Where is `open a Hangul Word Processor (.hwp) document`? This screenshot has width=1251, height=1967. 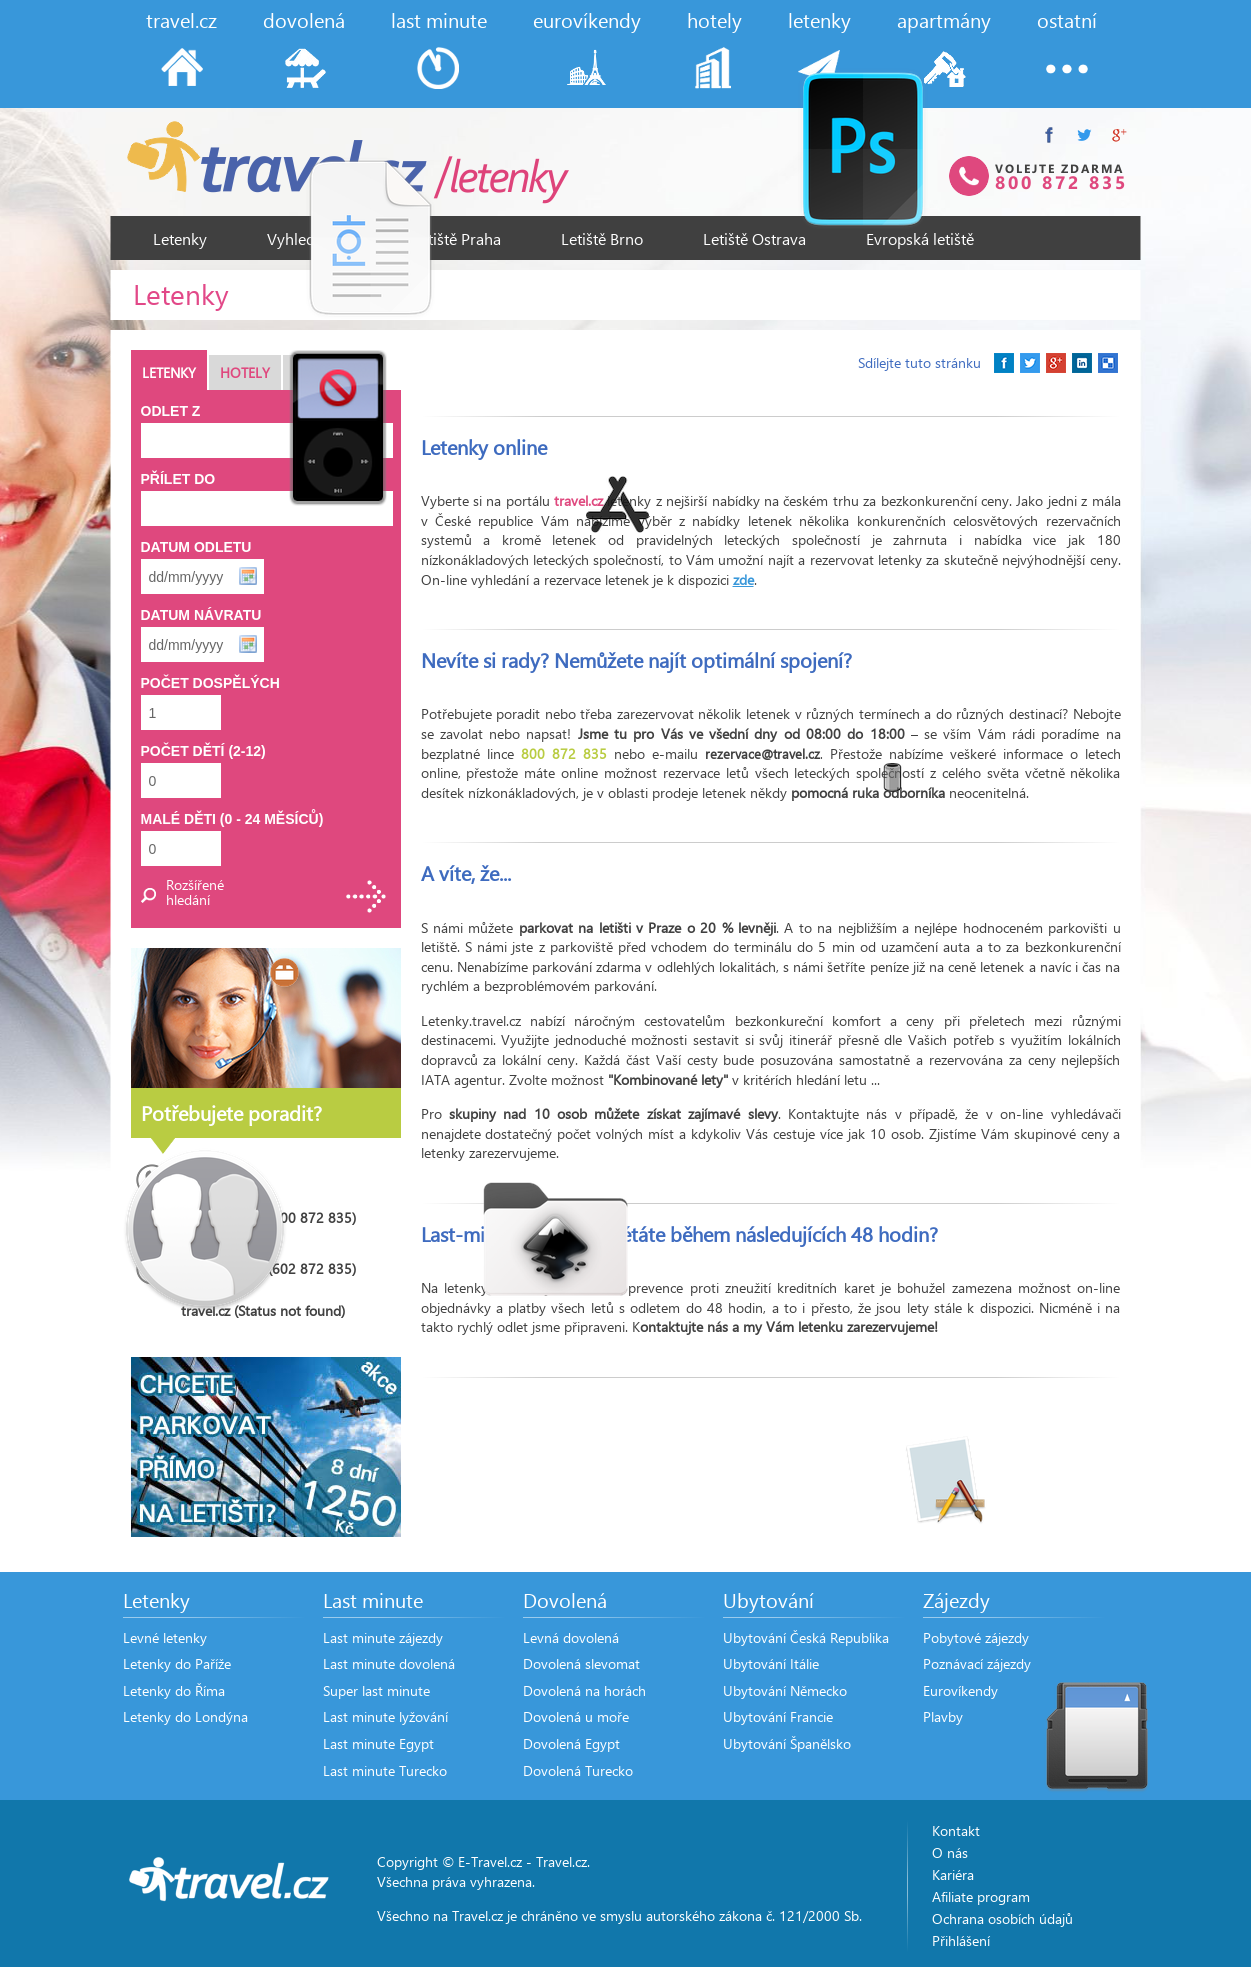 open a Hangul Word Processor (.hwp) document is located at coordinates (370, 237).